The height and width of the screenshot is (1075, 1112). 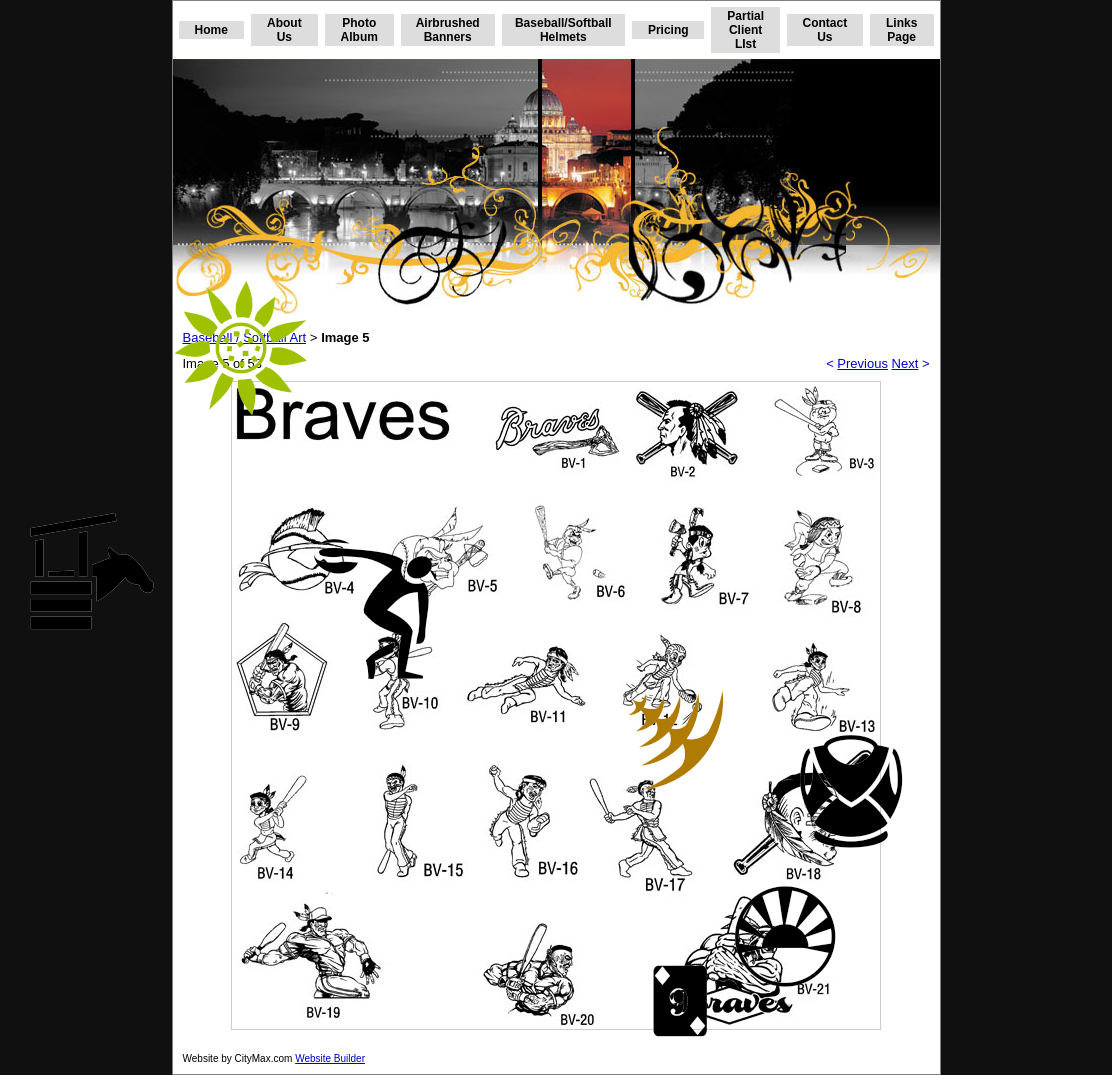 I want to click on access the stable or horse shelter, so click(x=94, y=566).